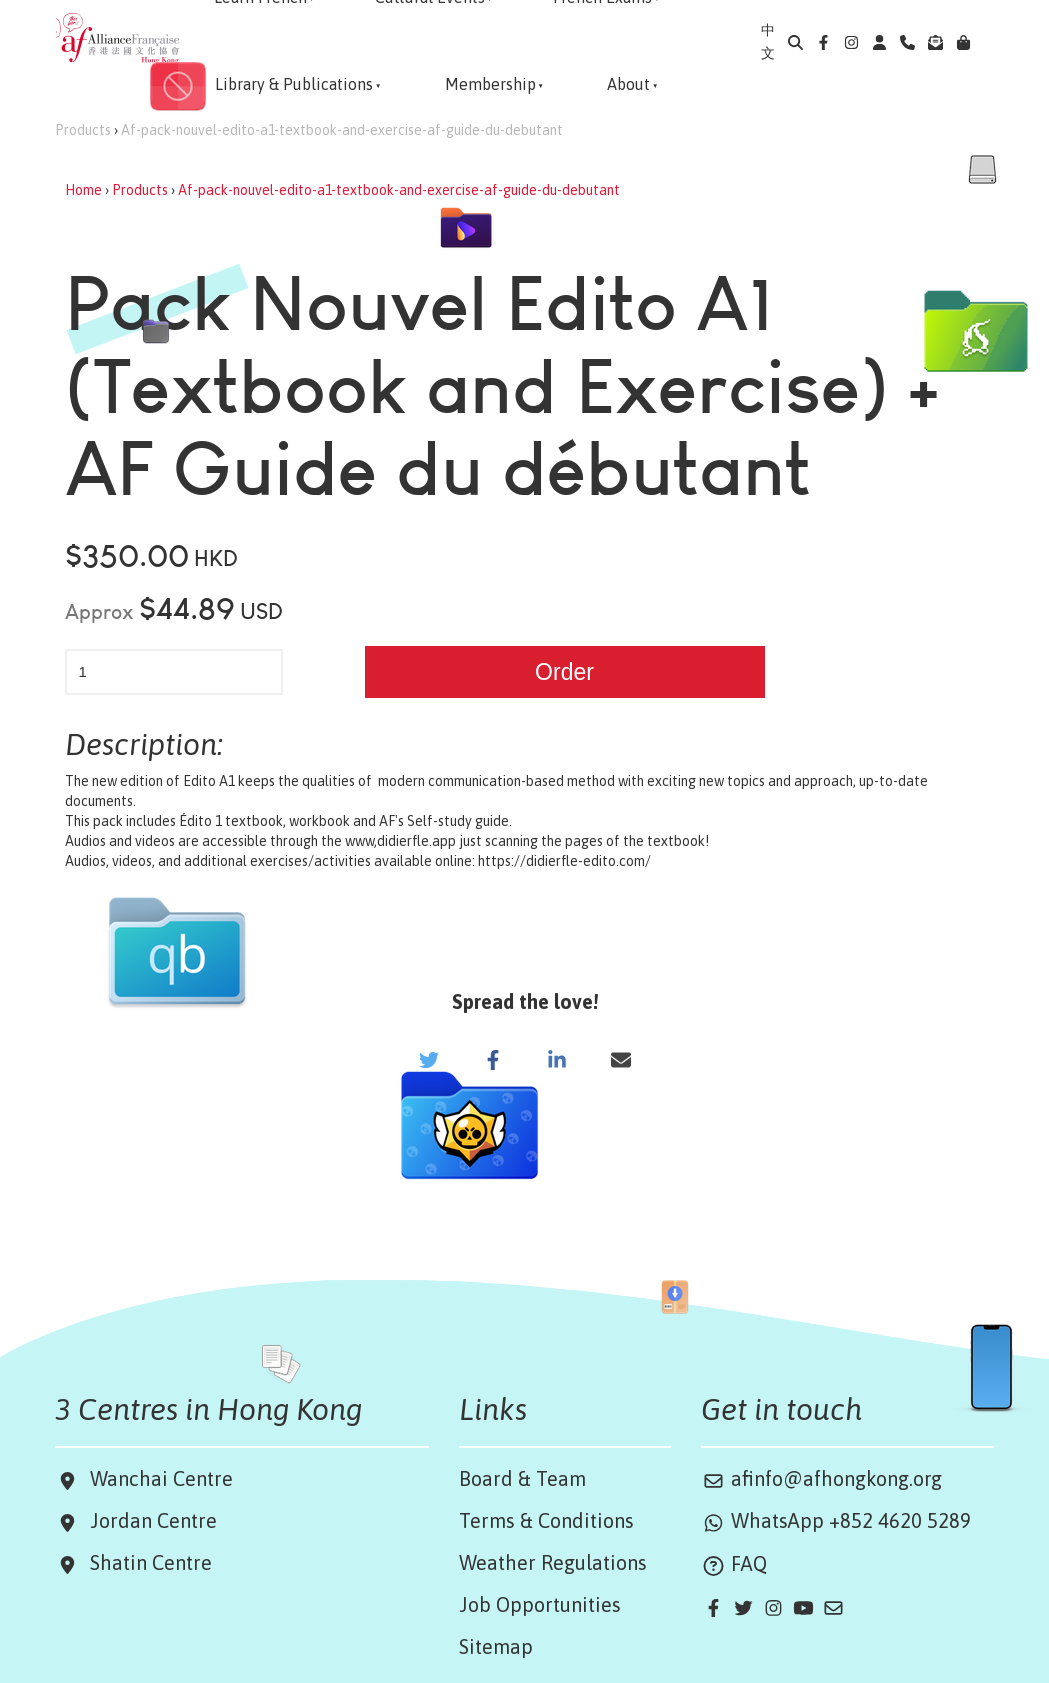 Image resolution: width=1049 pixels, height=1683 pixels. Describe the element at coordinates (156, 331) in the screenshot. I see `open a folder or directory` at that location.